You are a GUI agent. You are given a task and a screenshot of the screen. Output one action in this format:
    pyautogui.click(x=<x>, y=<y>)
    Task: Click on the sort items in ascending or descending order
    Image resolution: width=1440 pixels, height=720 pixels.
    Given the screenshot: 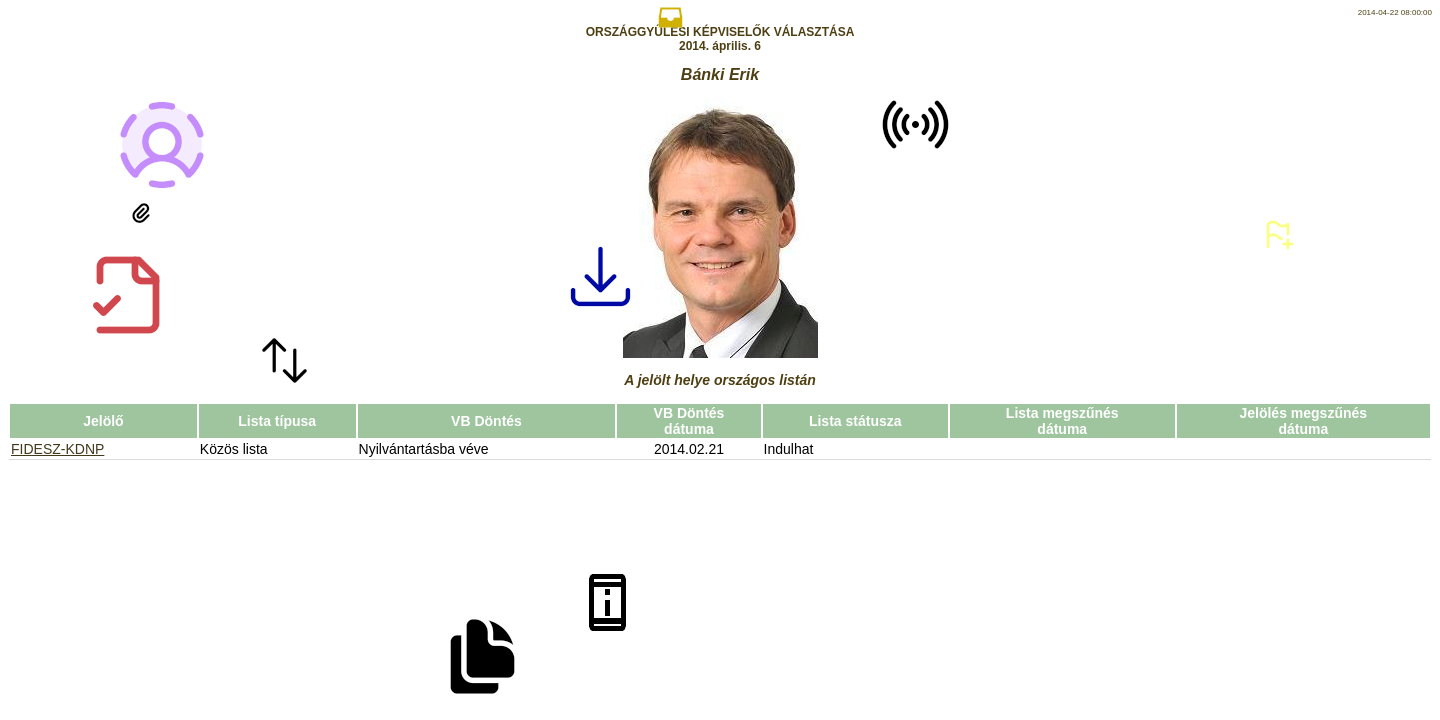 What is the action you would take?
    pyautogui.click(x=284, y=360)
    